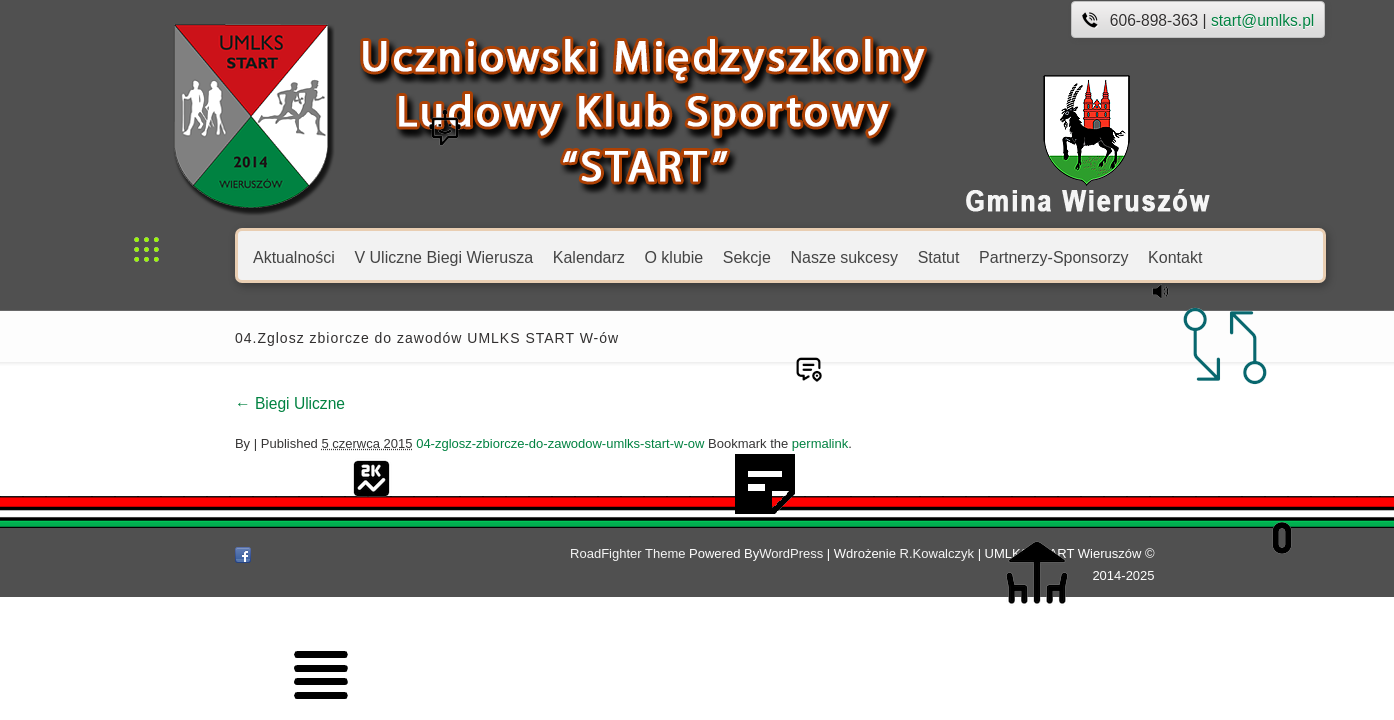  I want to click on view file differences in version control, so click(1225, 346).